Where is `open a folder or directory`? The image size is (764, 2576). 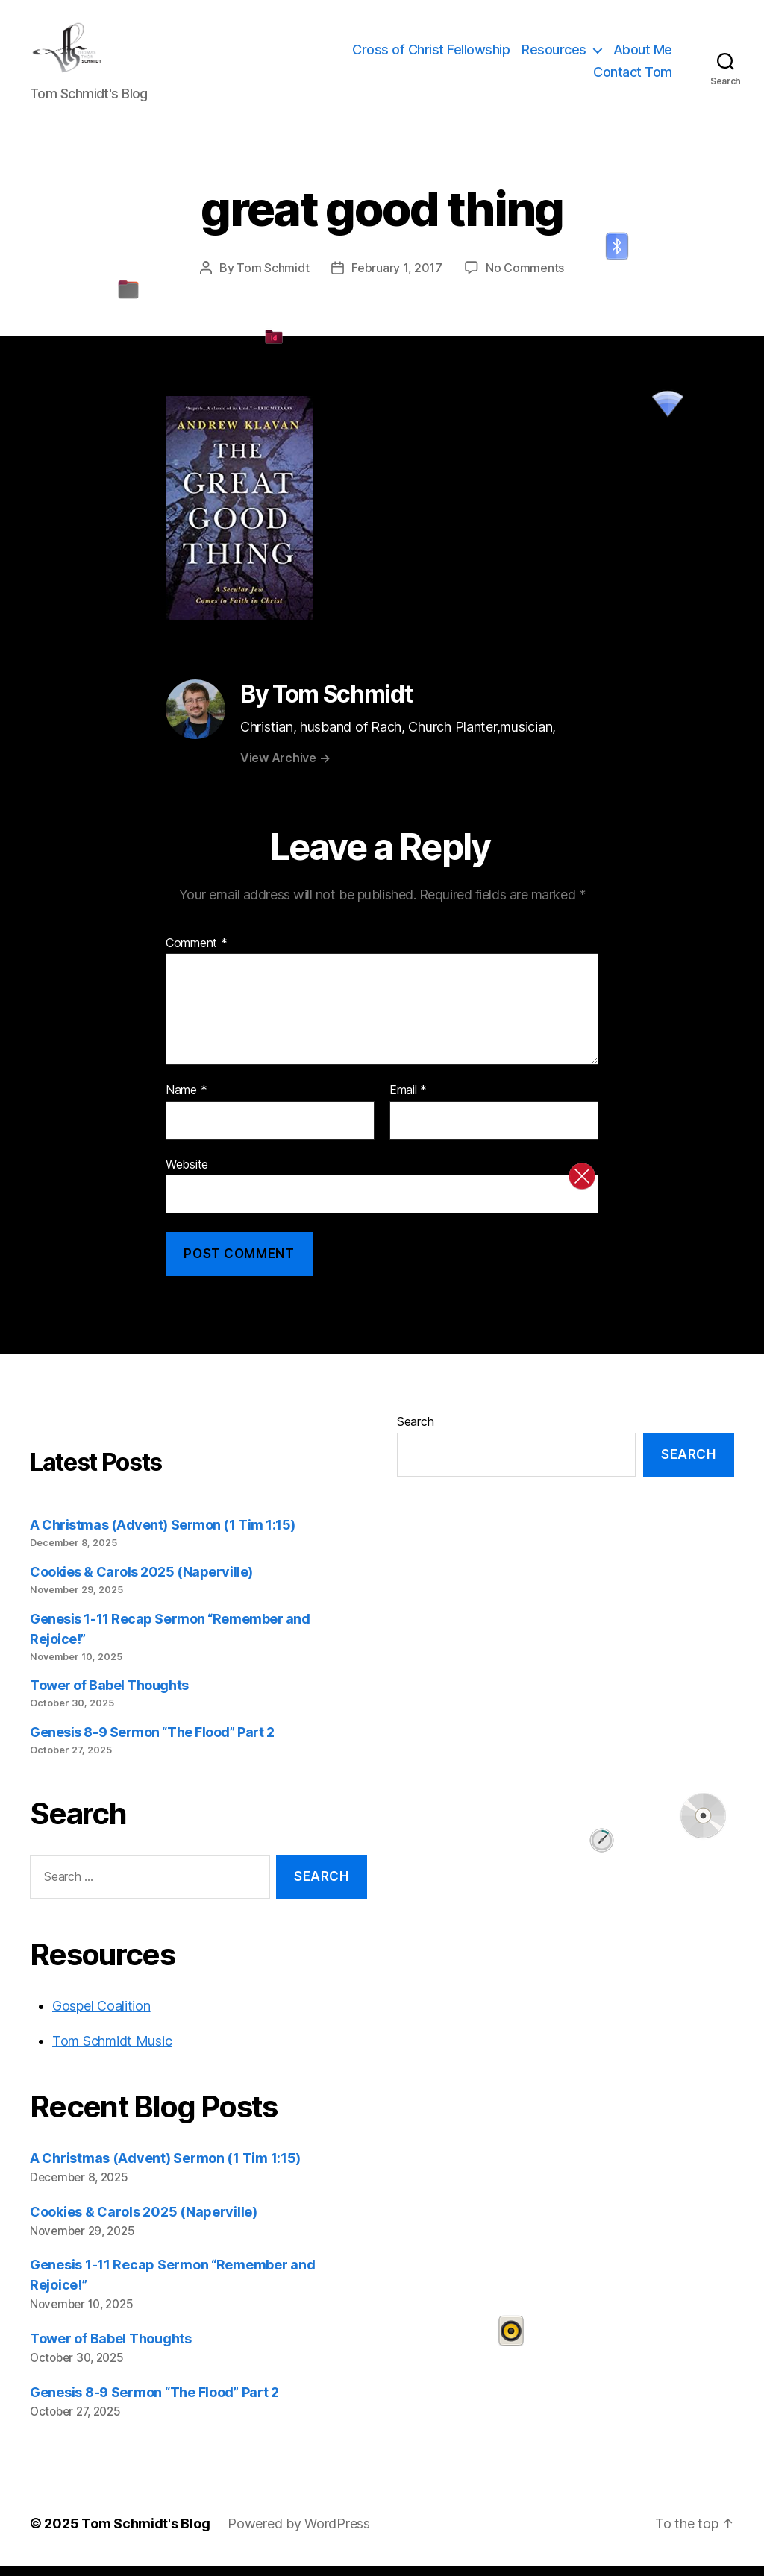
open a folder or directory is located at coordinates (128, 289).